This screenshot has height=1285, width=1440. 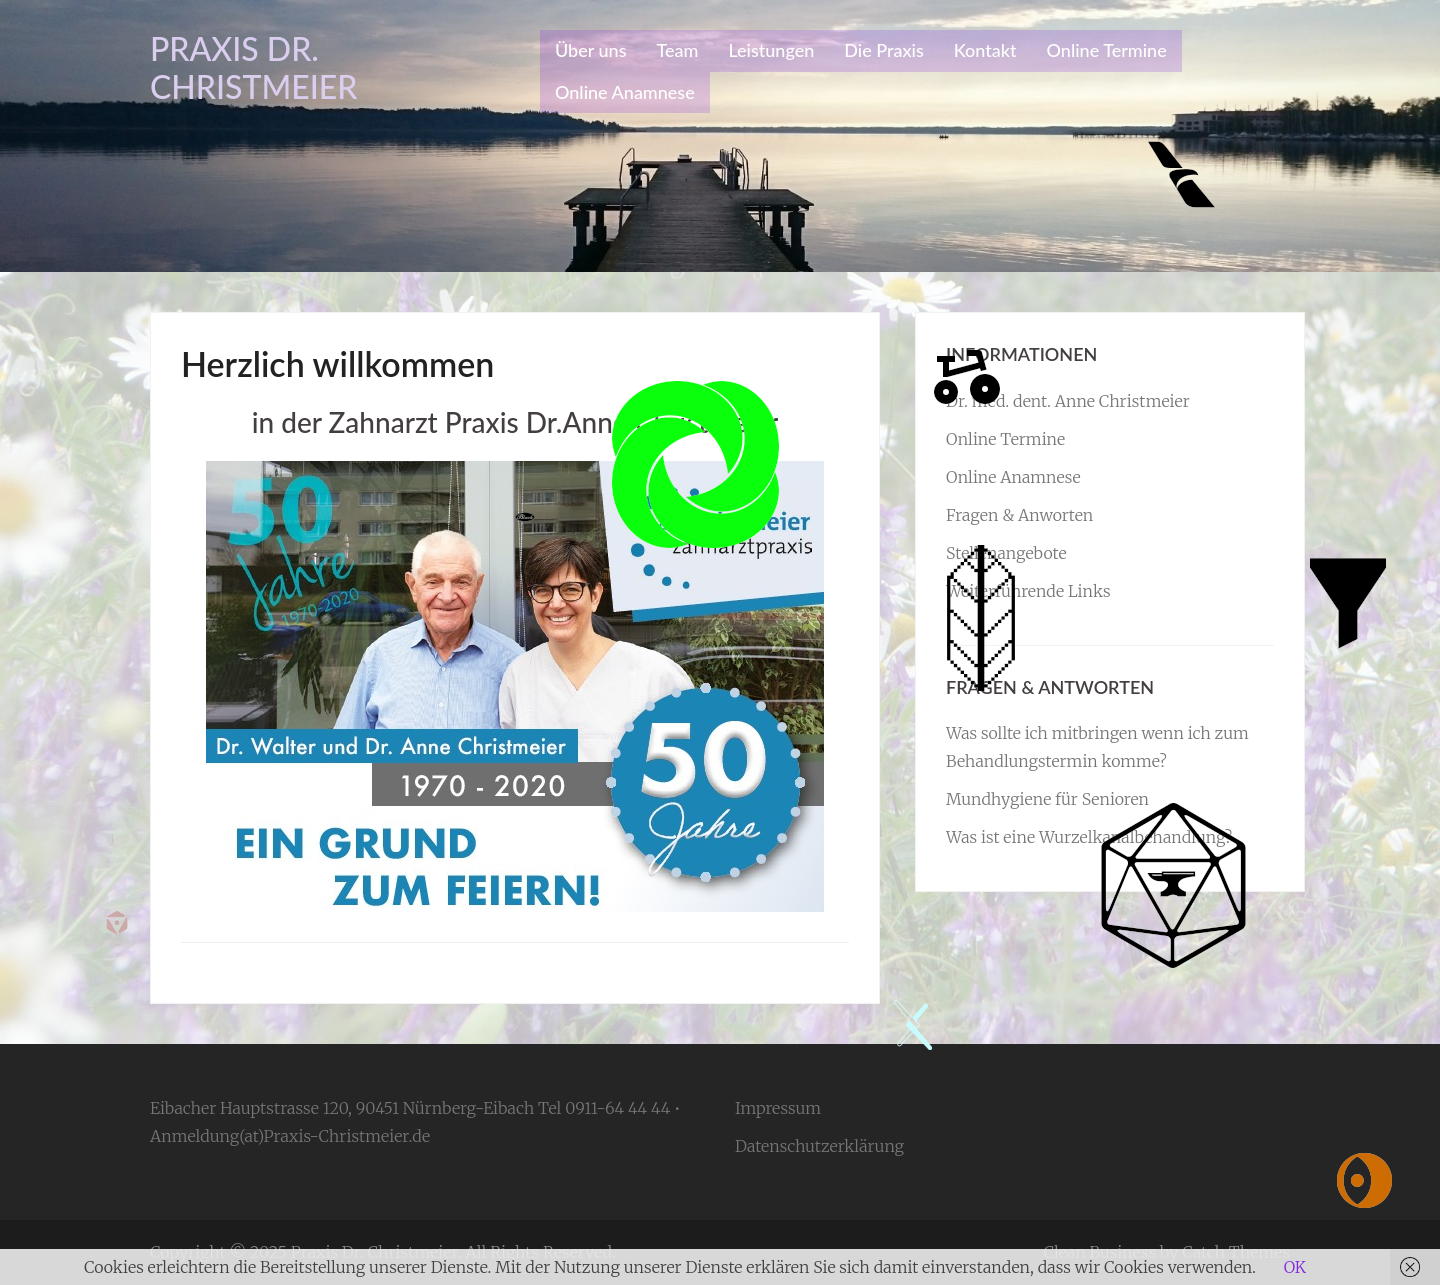 I want to click on filter or sort content, so click(x=1348, y=601).